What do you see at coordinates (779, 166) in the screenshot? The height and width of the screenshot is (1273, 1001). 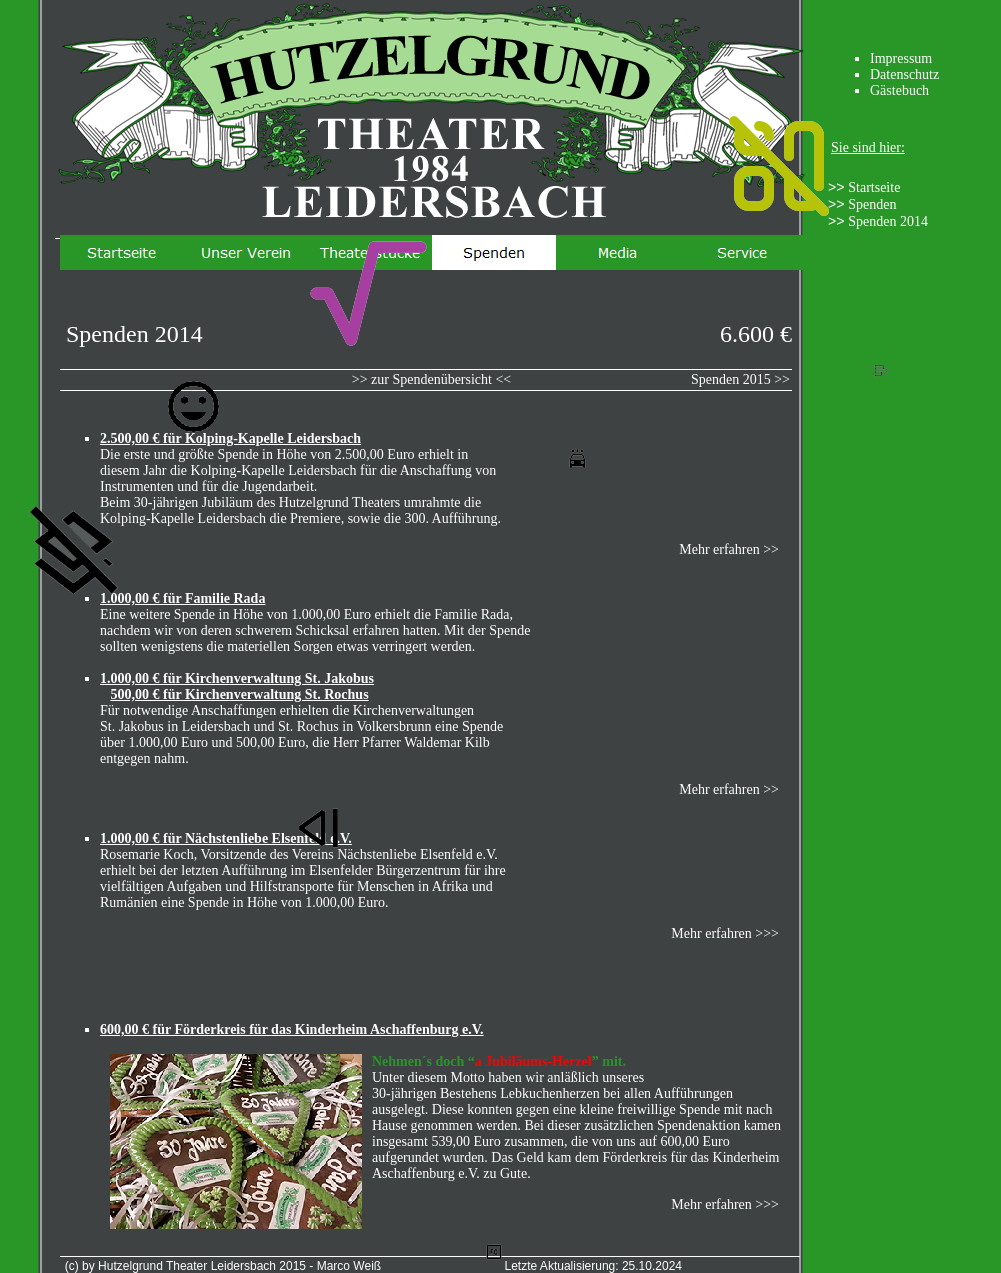 I see `disable layout view` at bounding box center [779, 166].